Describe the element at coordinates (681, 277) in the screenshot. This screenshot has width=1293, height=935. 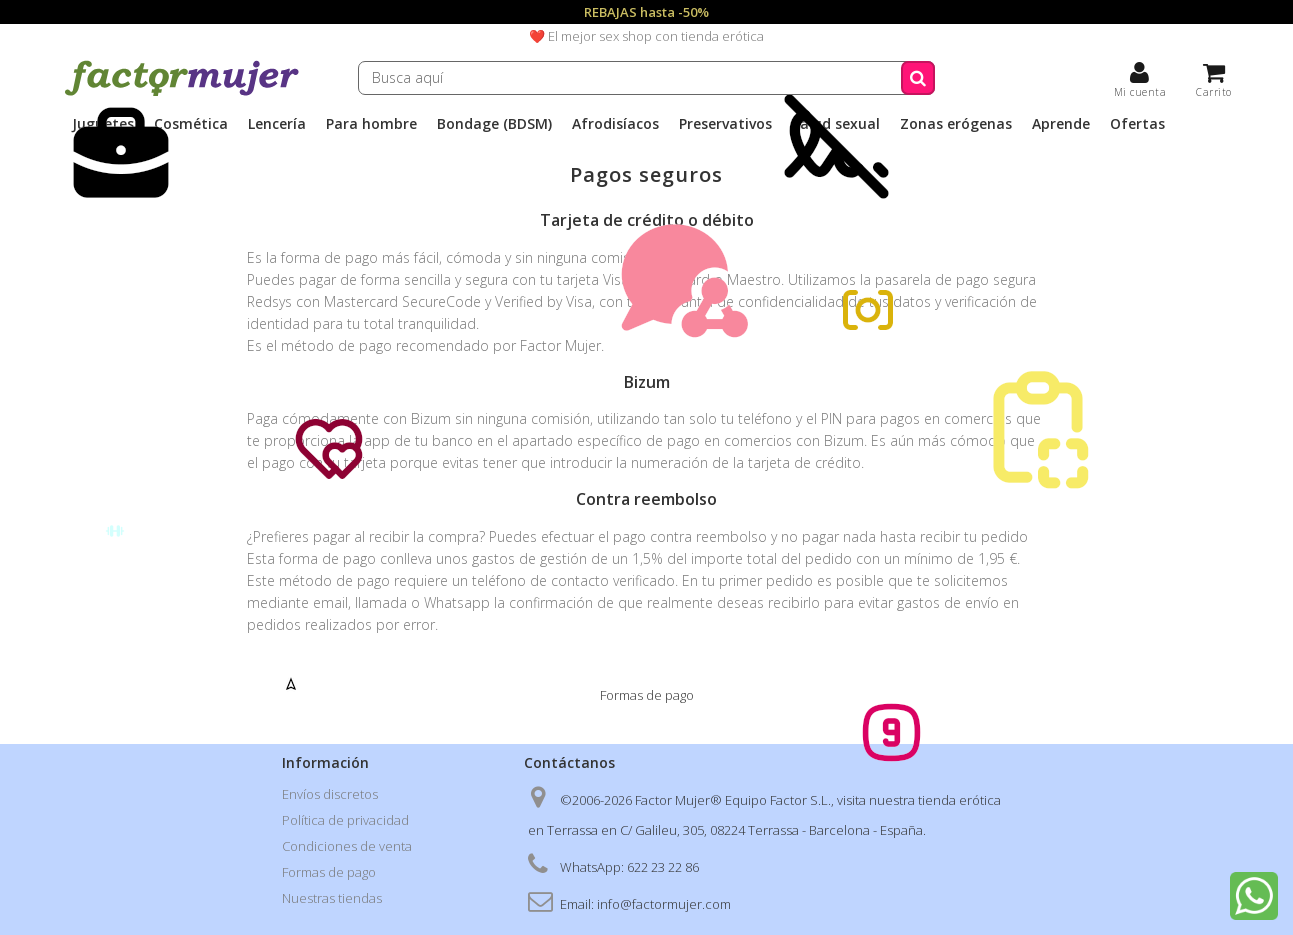
I see `view connected conversations or message threads` at that location.